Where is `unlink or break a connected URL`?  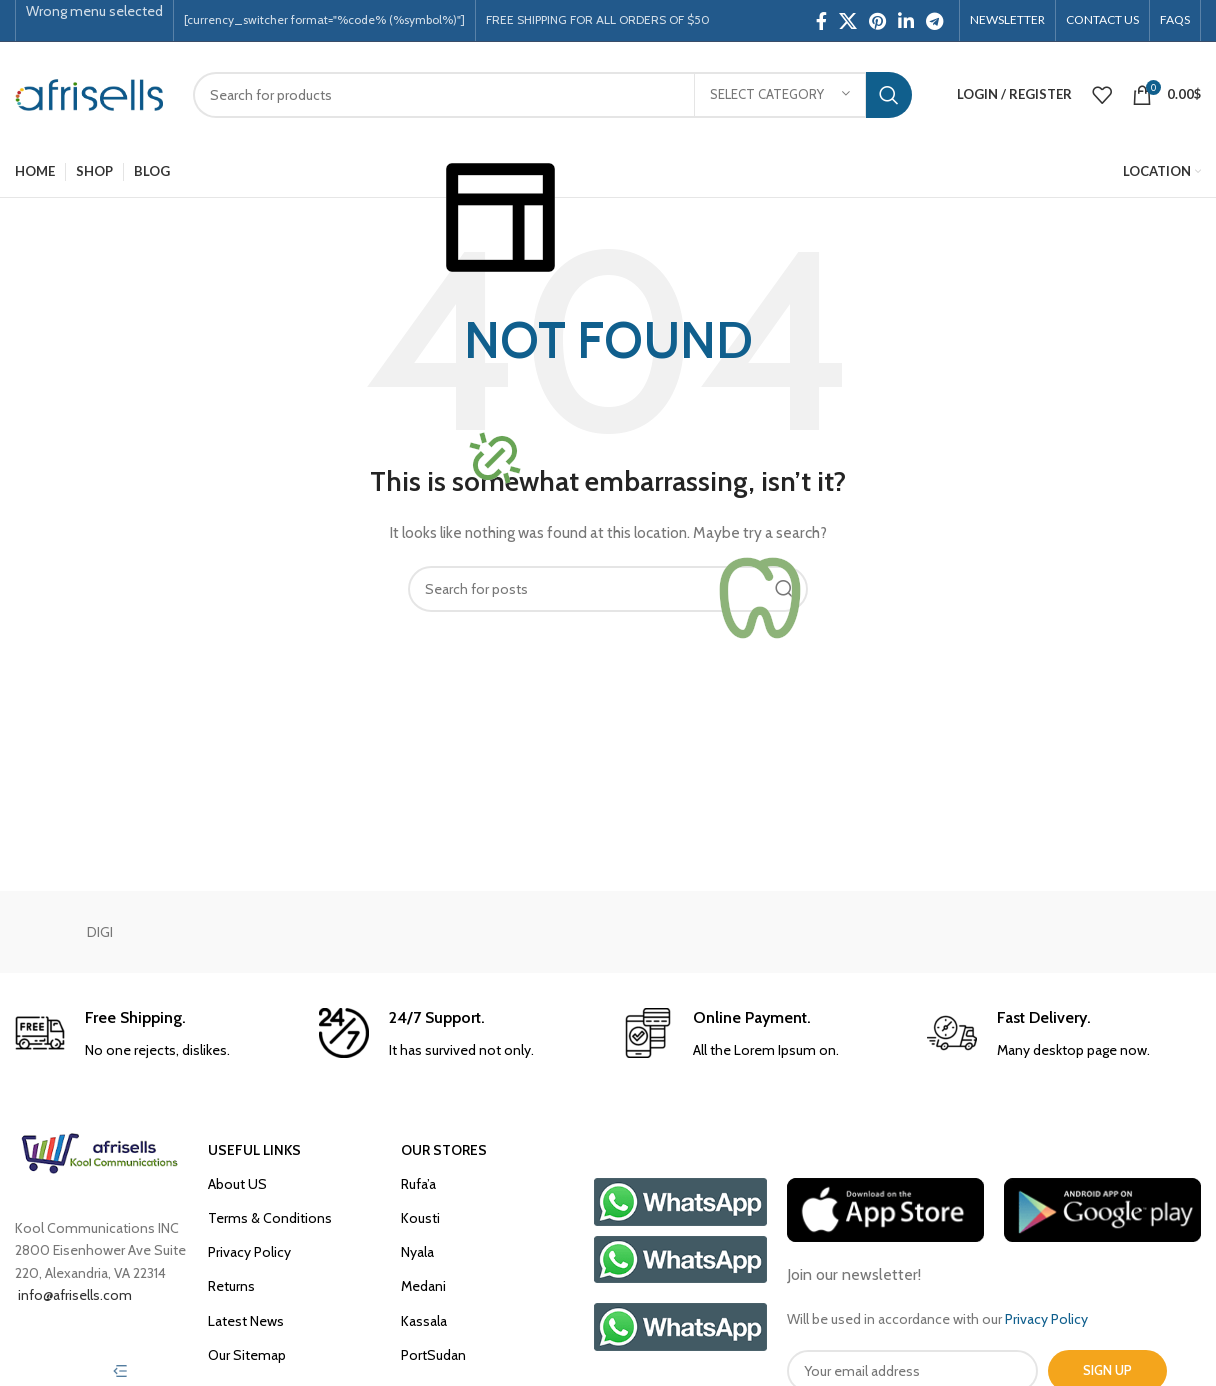 unlink or break a connected URL is located at coordinates (495, 458).